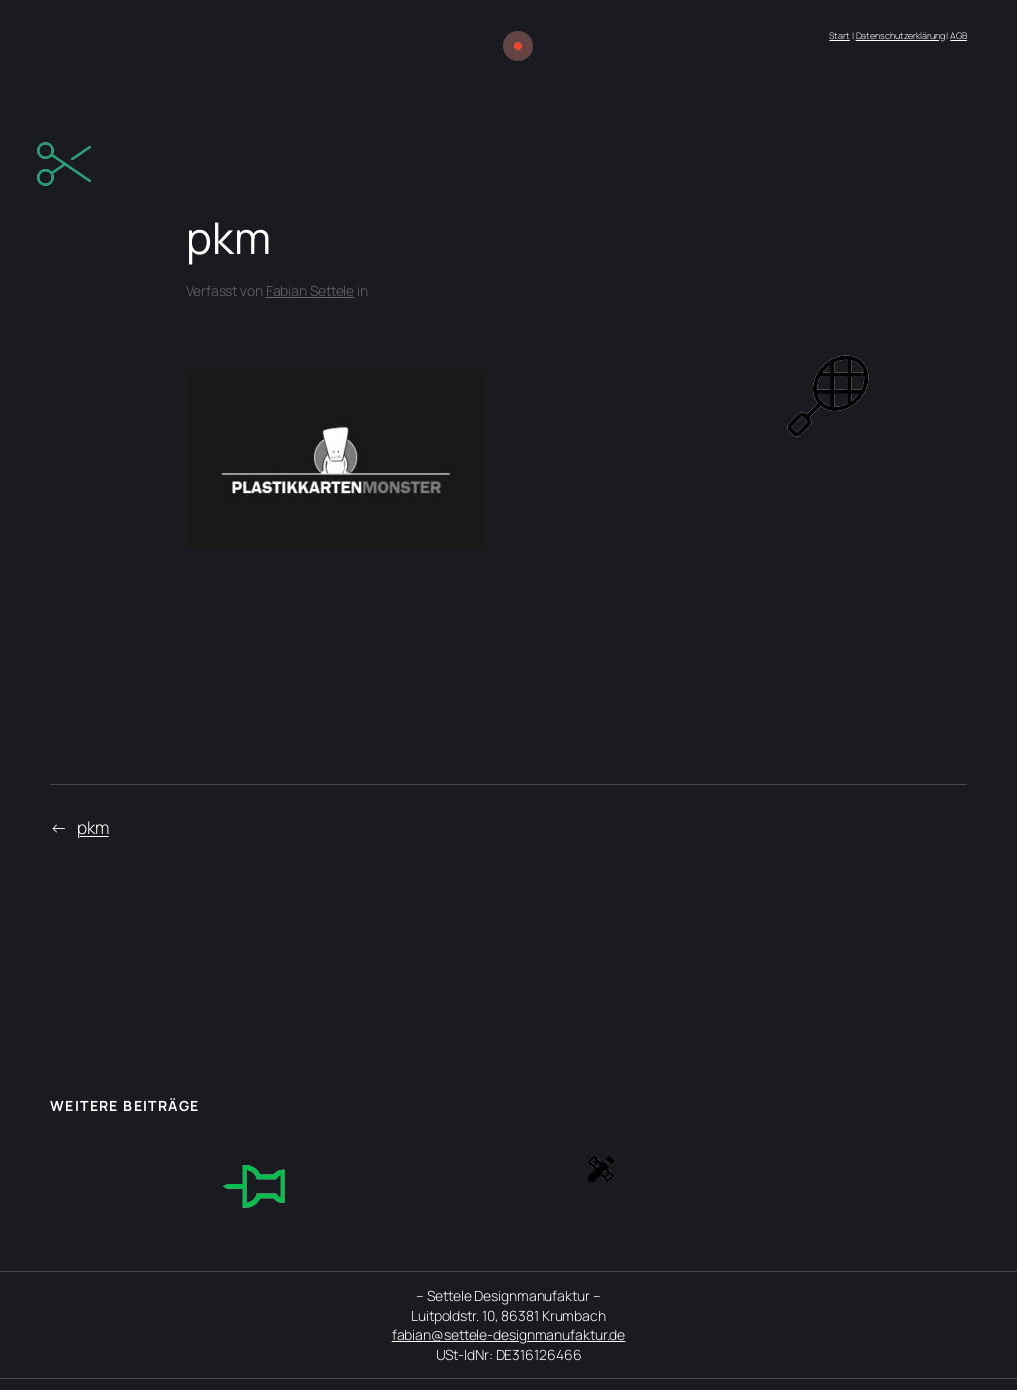 This screenshot has height=1390, width=1017. What do you see at coordinates (63, 164) in the screenshot?
I see `cut selected content` at bounding box center [63, 164].